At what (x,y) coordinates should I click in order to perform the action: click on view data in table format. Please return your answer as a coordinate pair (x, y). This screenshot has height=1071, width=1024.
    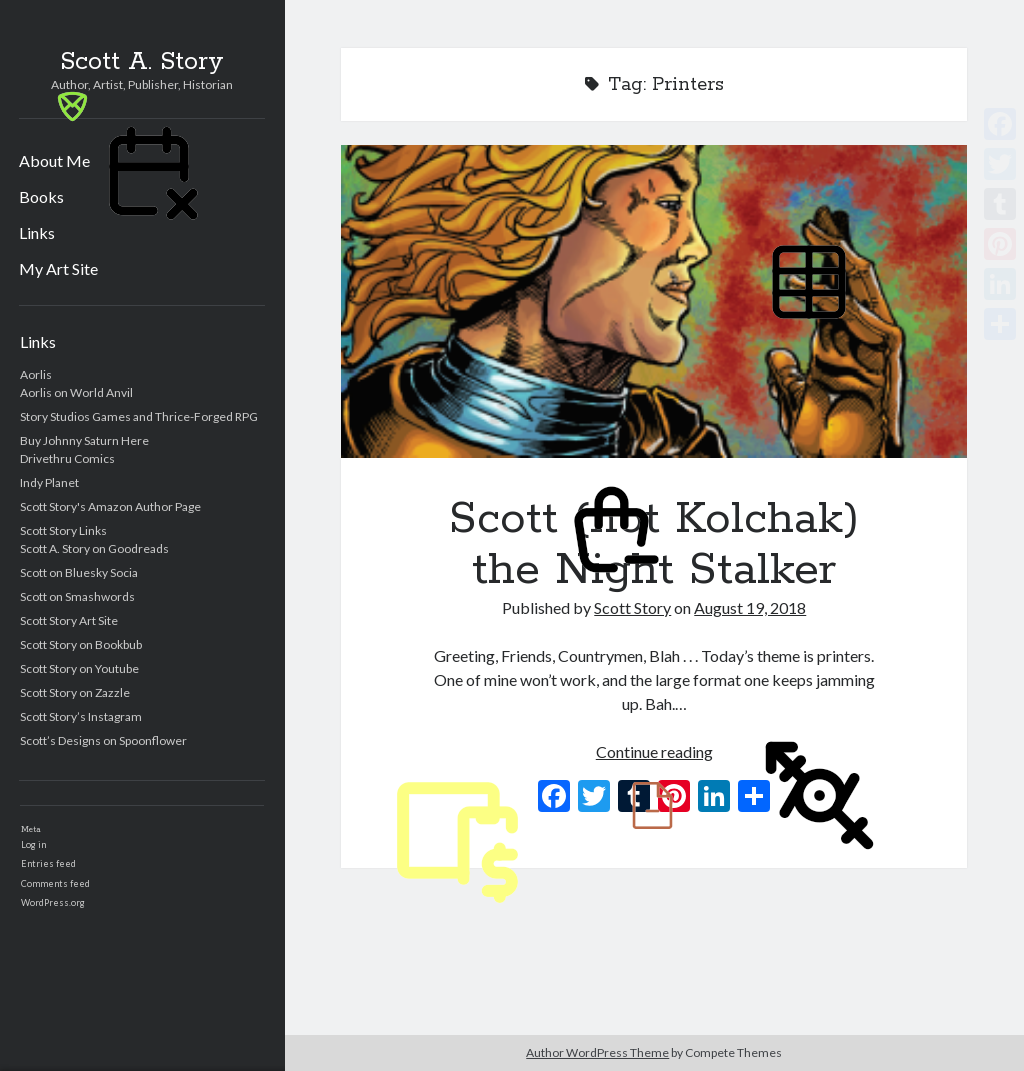
    Looking at the image, I should click on (809, 282).